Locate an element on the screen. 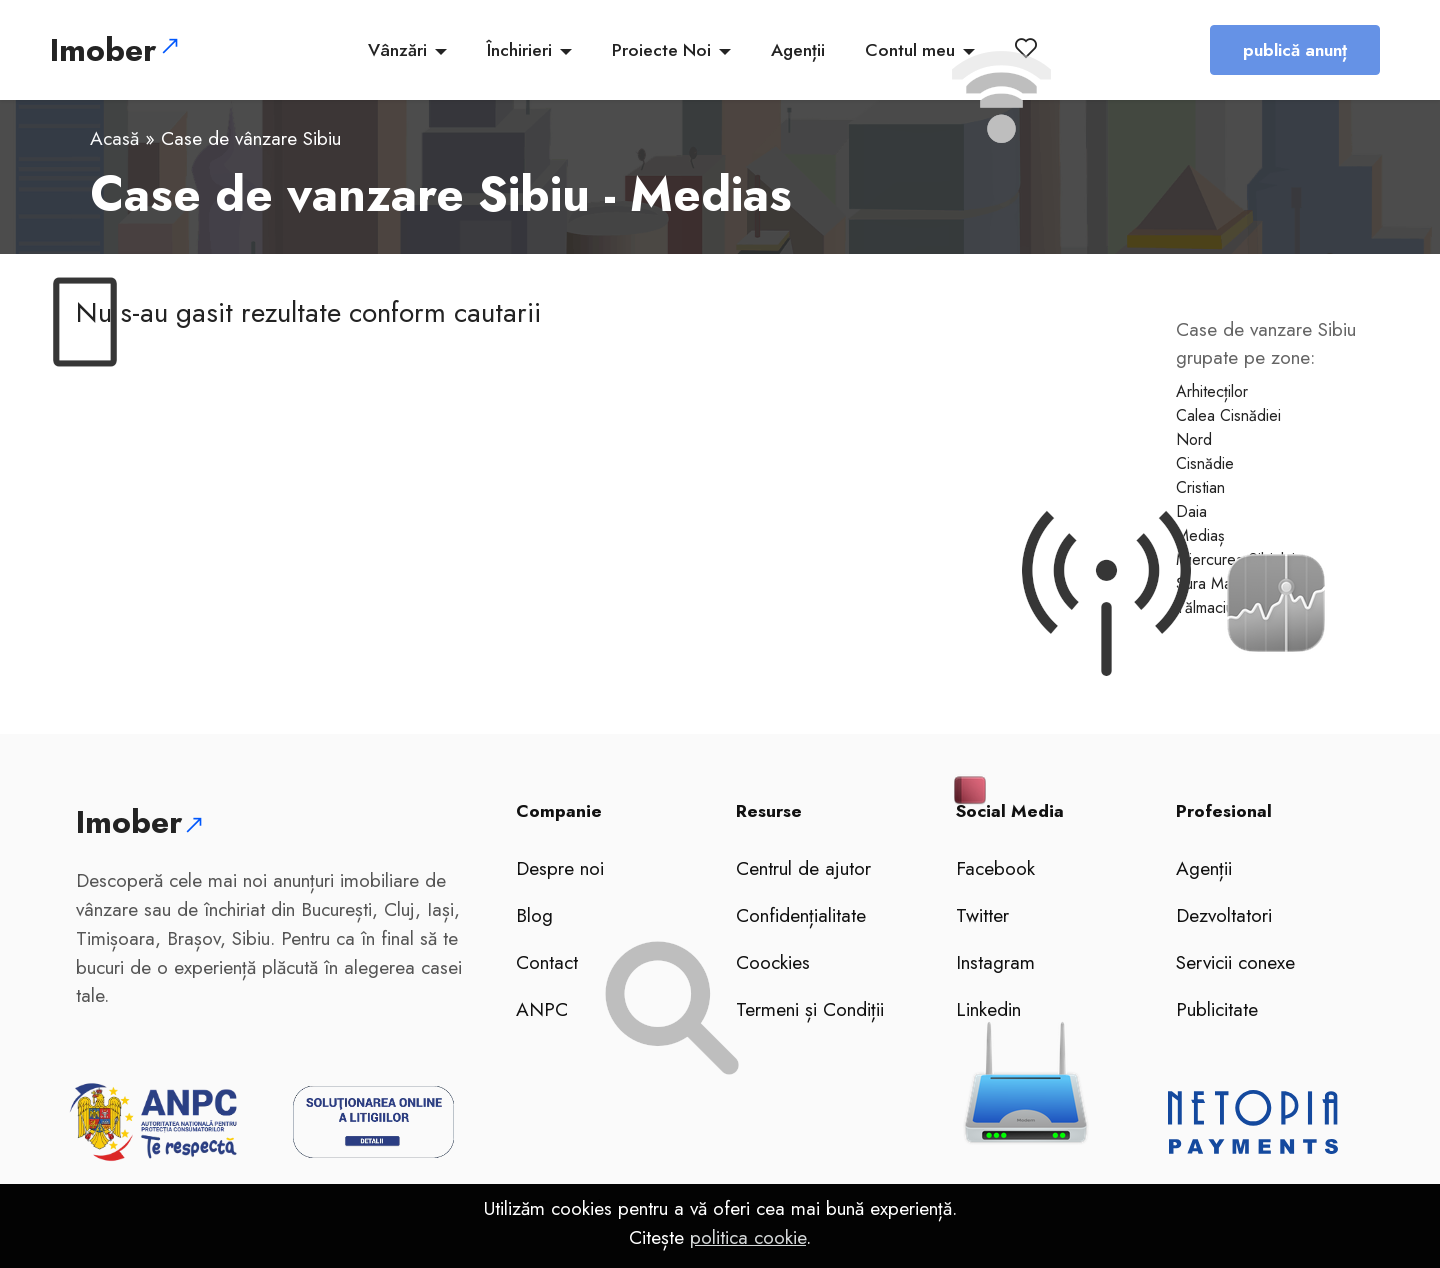 Image resolution: width=1440 pixels, height=1268 pixels. access the desktop folder is located at coordinates (970, 789).